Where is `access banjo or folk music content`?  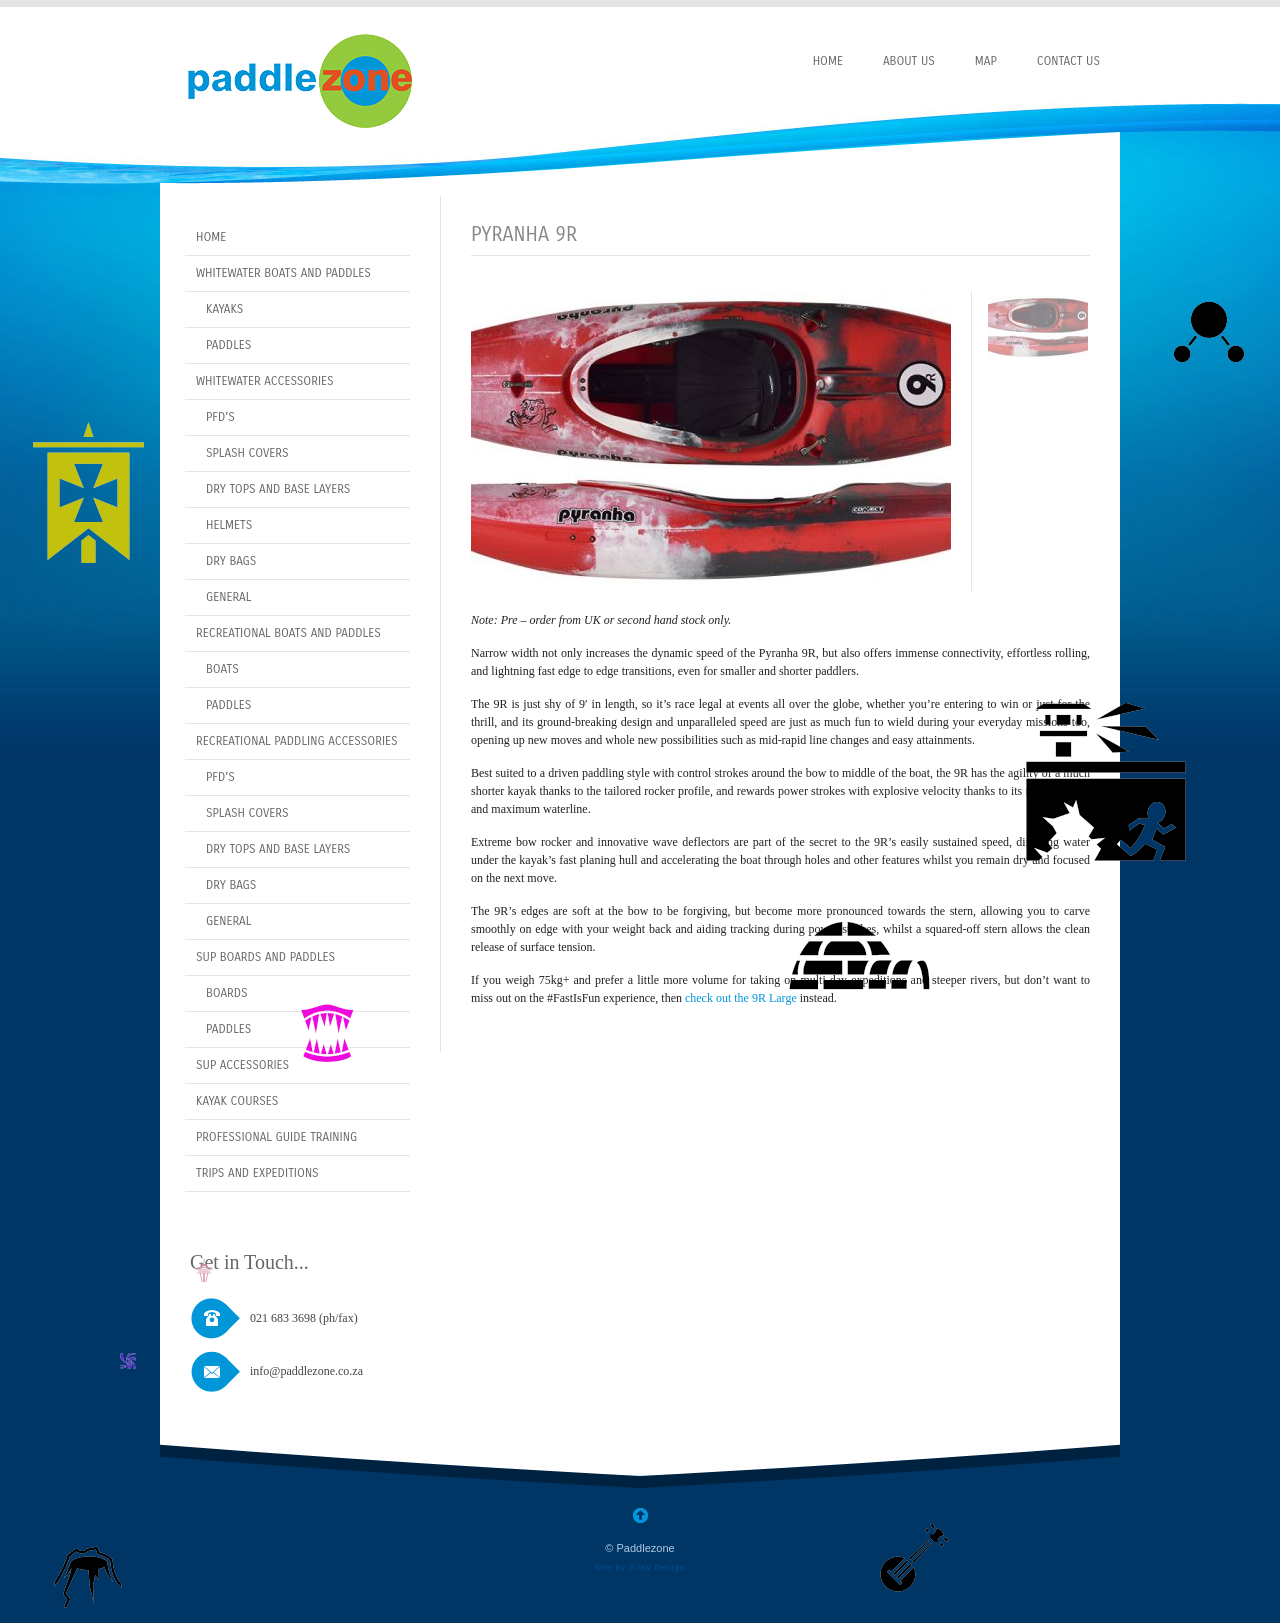 access banjo or folk music content is located at coordinates (914, 1557).